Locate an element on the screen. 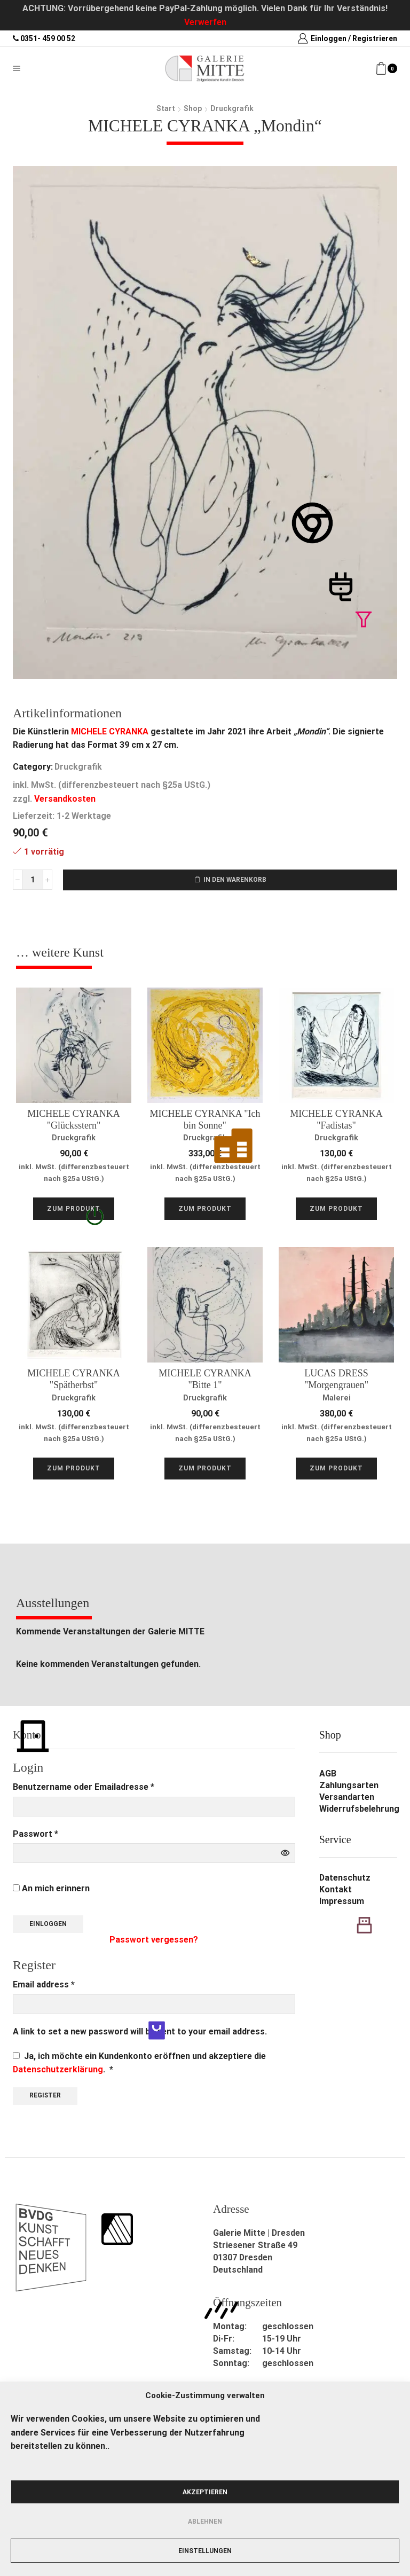 This screenshot has height=2576, width=410. connect to a power source is located at coordinates (341, 586).